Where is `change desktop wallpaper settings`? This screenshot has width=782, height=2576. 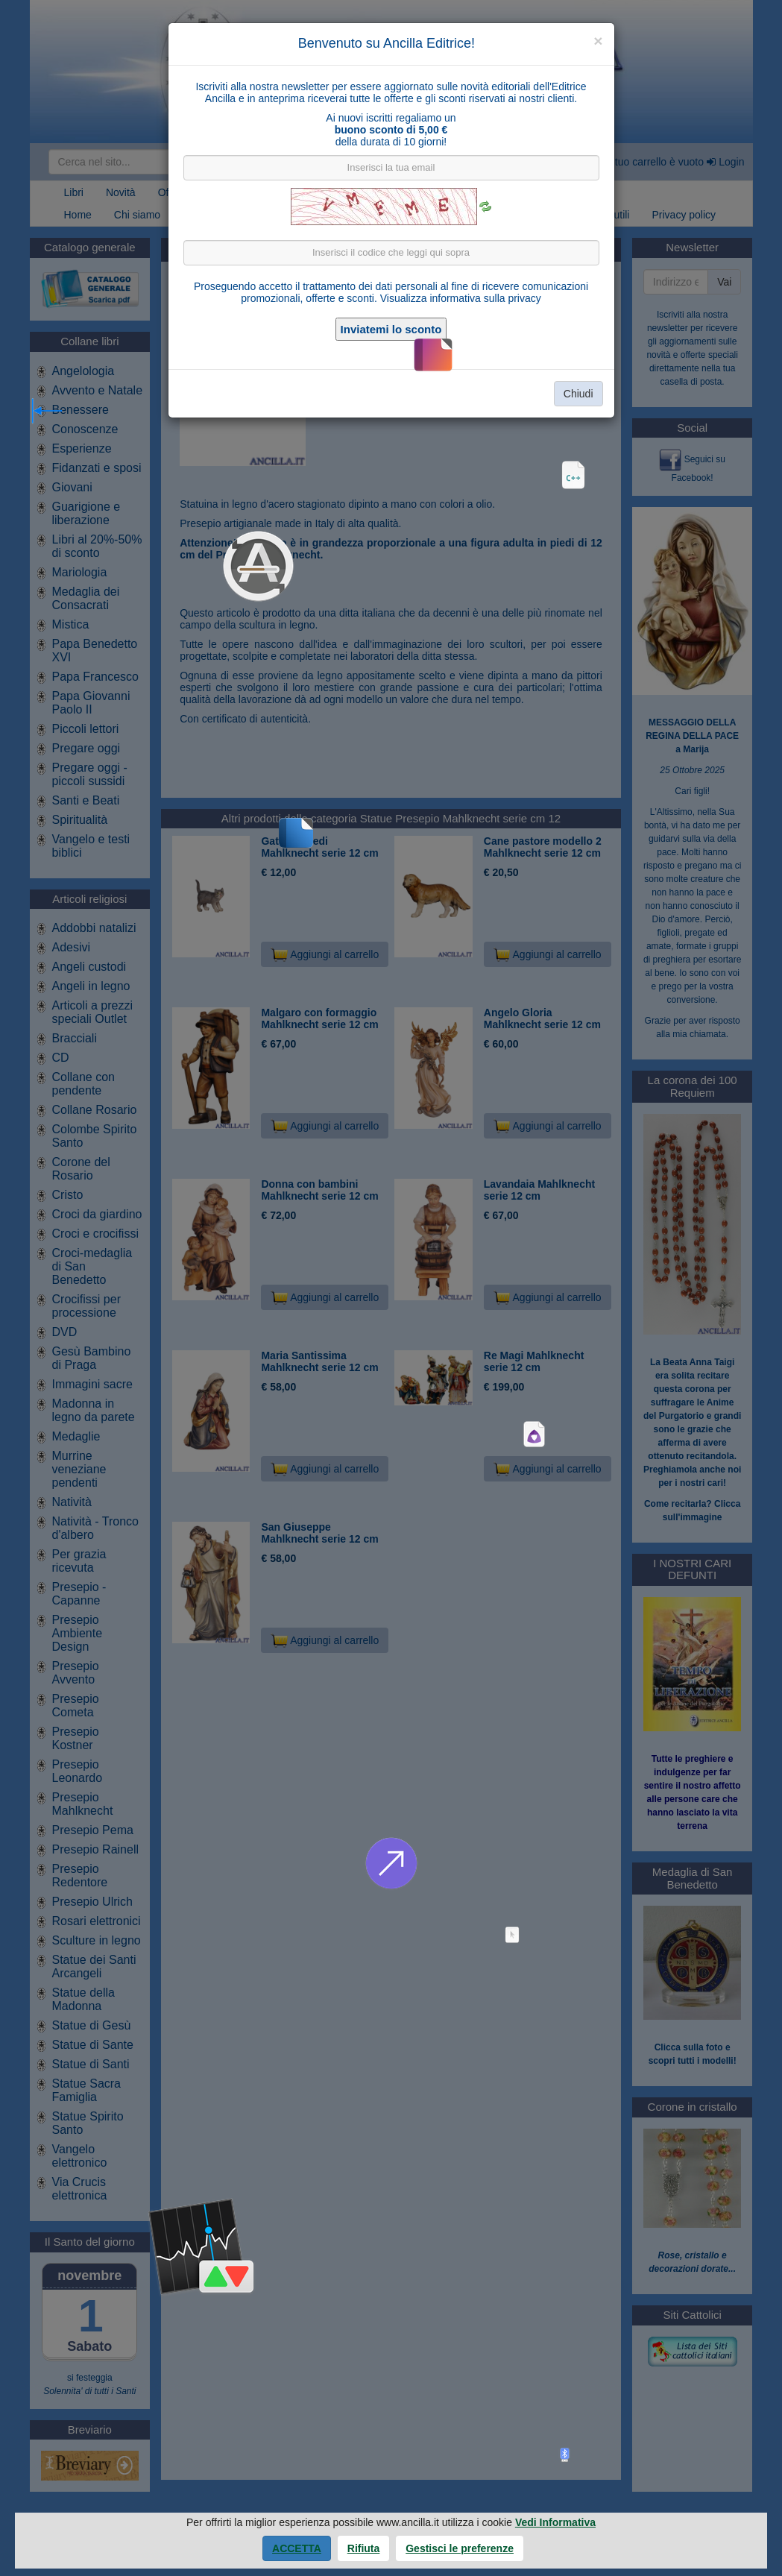
change desktop wallpaper settings is located at coordinates (296, 832).